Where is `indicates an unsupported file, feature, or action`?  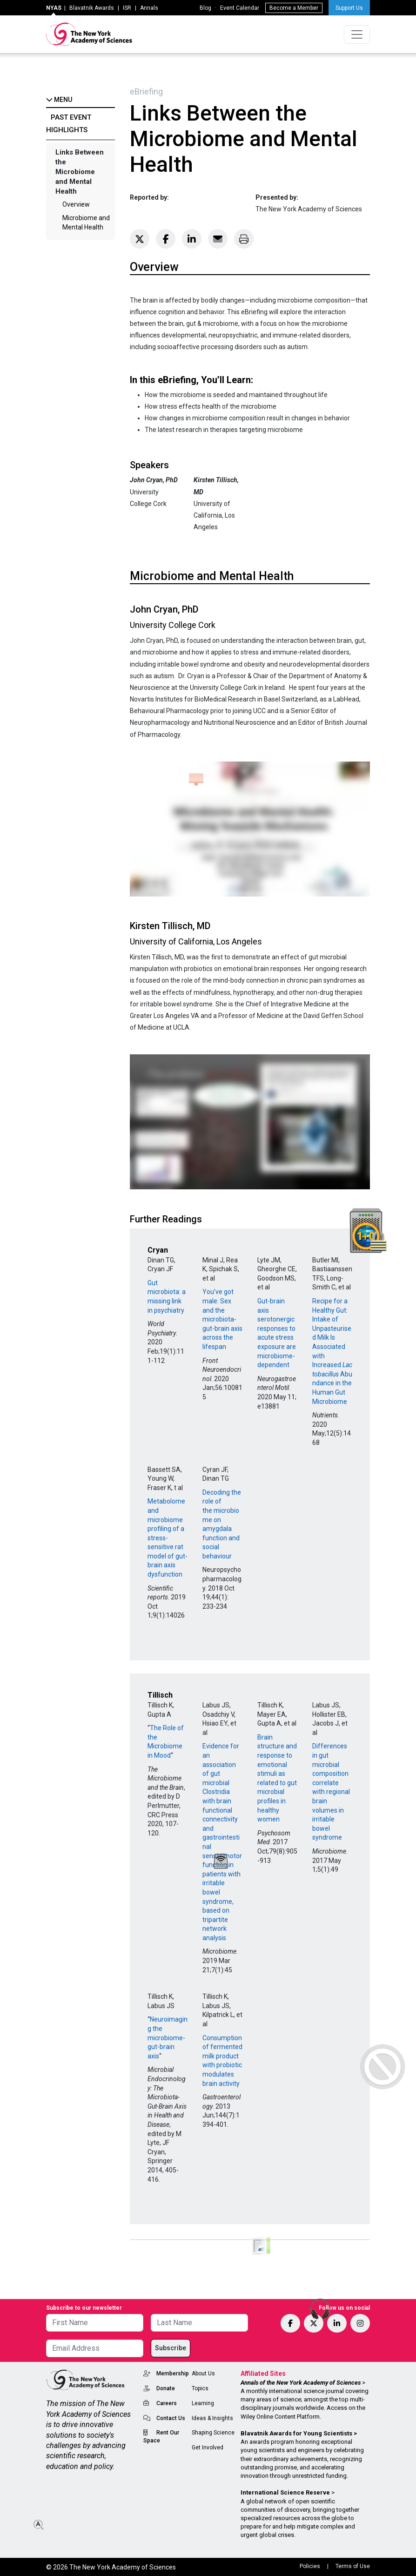 indicates an unsupported file, feature, or action is located at coordinates (382, 2067).